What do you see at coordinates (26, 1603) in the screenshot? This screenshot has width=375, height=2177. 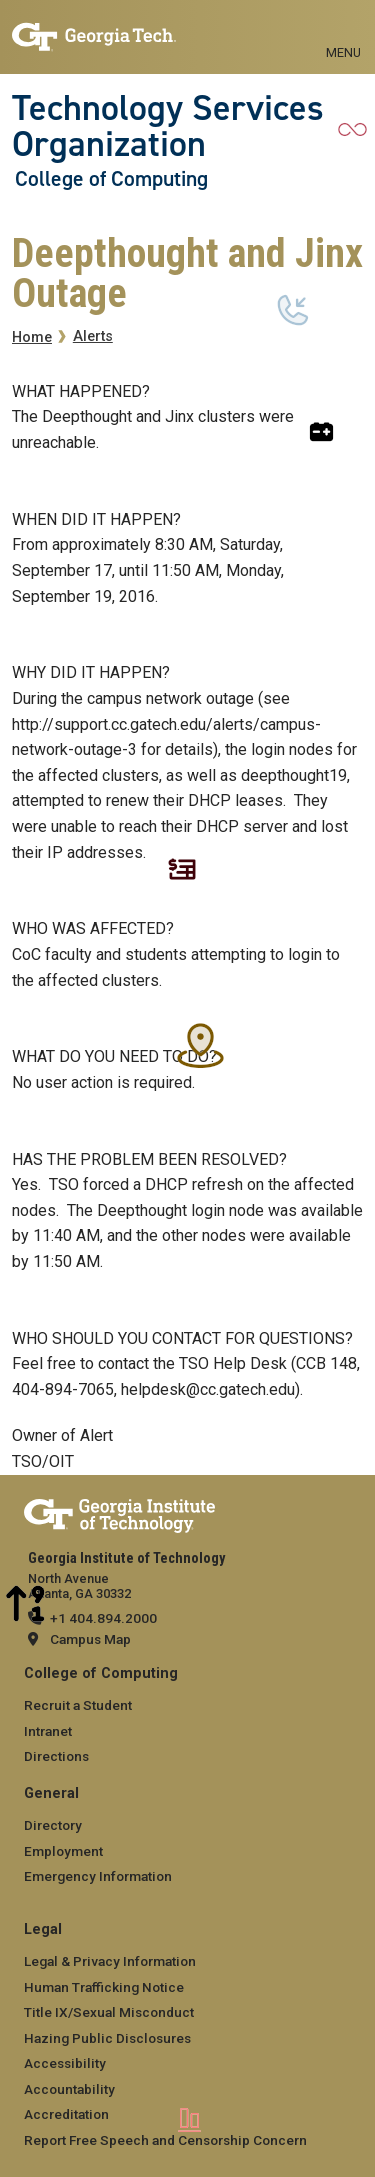 I see `sort numbers in descending order (9 to 1)` at bounding box center [26, 1603].